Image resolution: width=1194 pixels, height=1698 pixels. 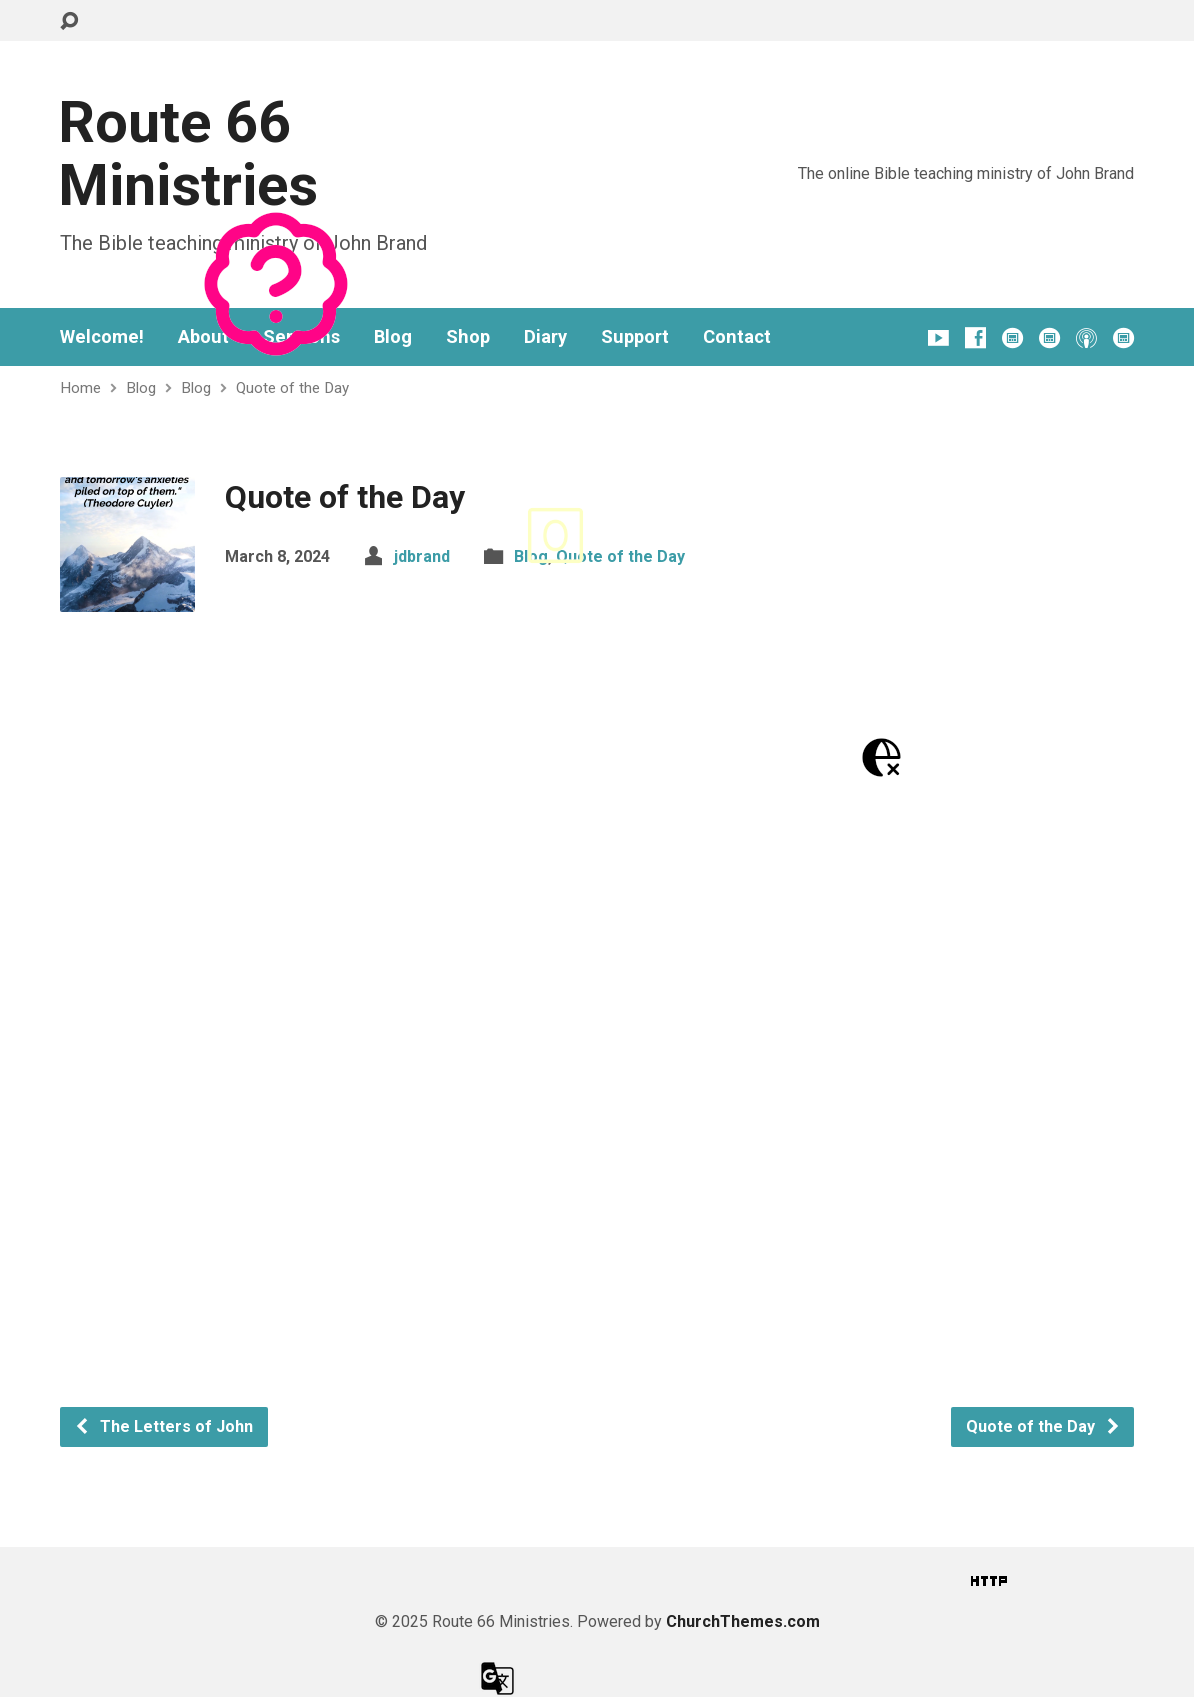 What do you see at coordinates (989, 1581) in the screenshot?
I see `indicates a web link or URL` at bounding box center [989, 1581].